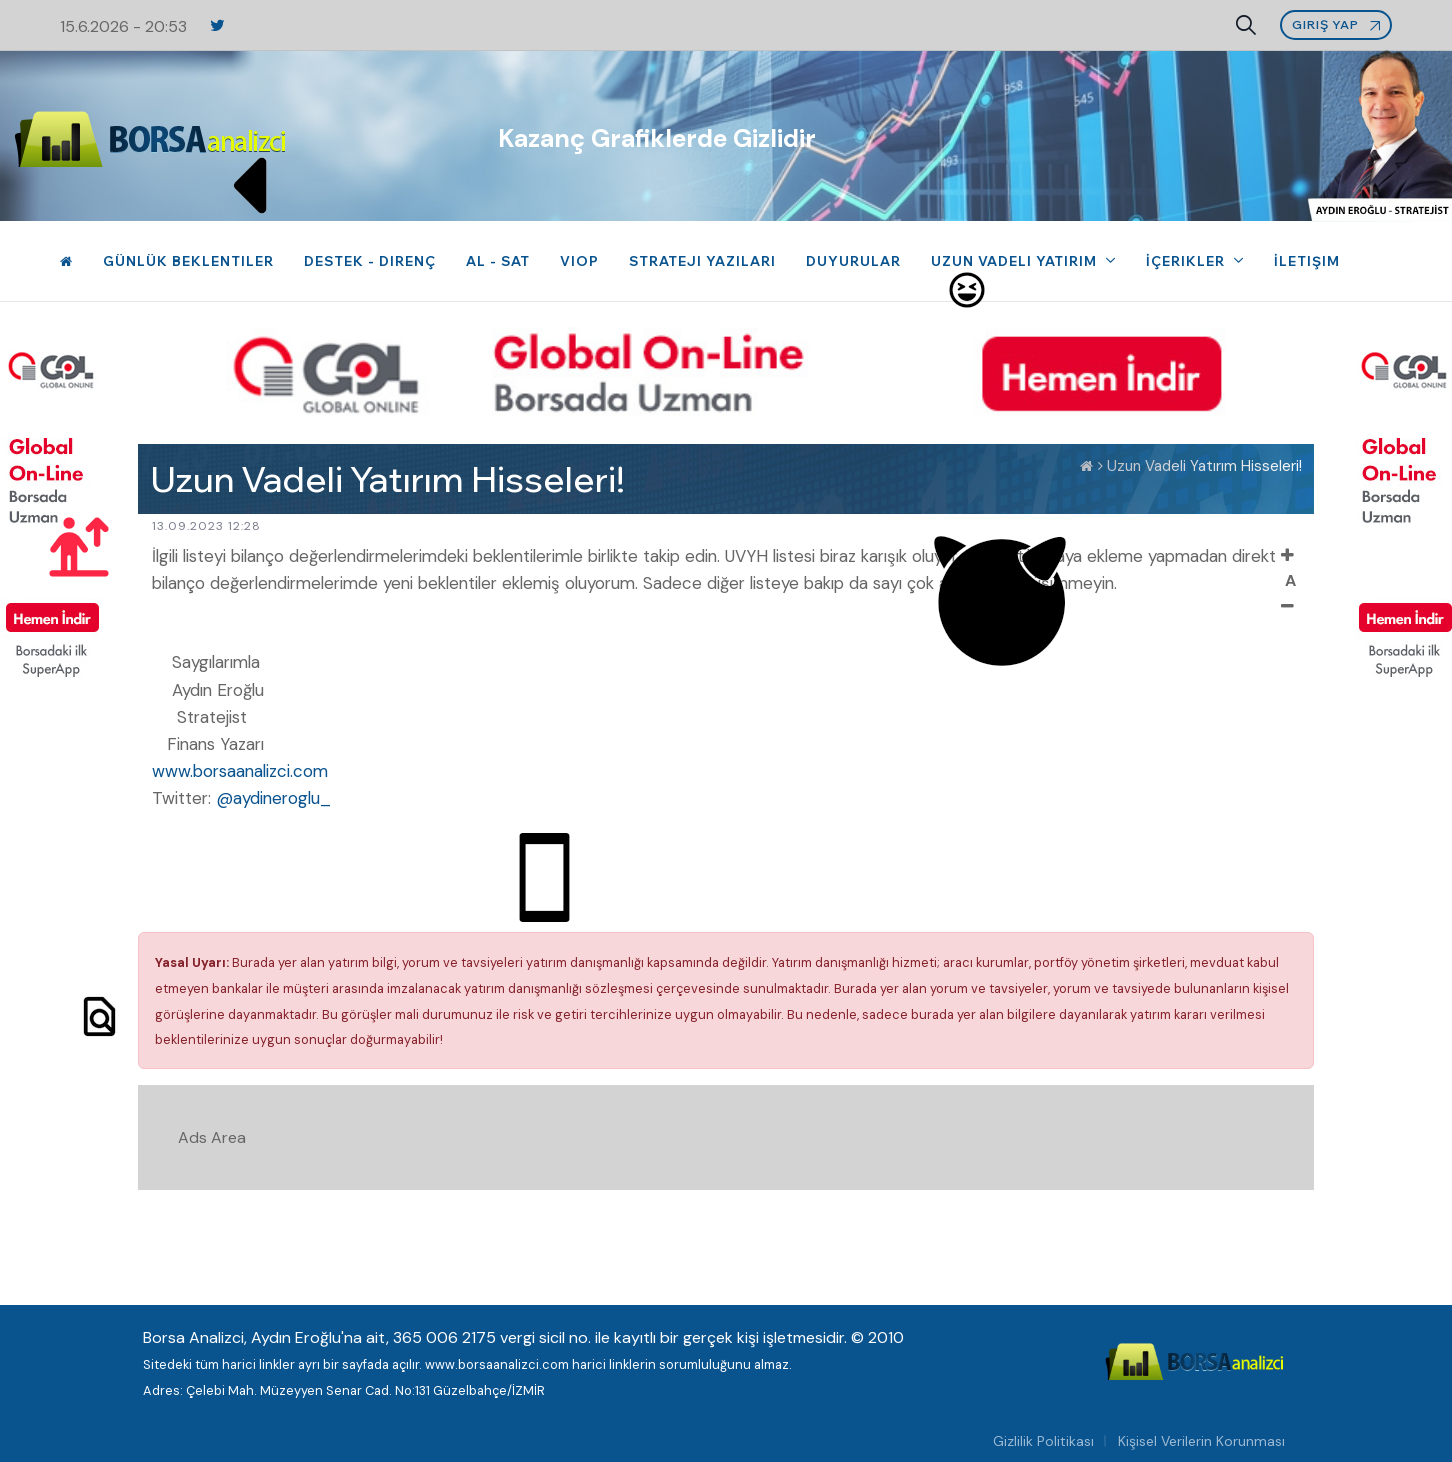 This screenshot has width=1452, height=1462. What do you see at coordinates (1000, 601) in the screenshot?
I see `freebsd operating system logo` at bounding box center [1000, 601].